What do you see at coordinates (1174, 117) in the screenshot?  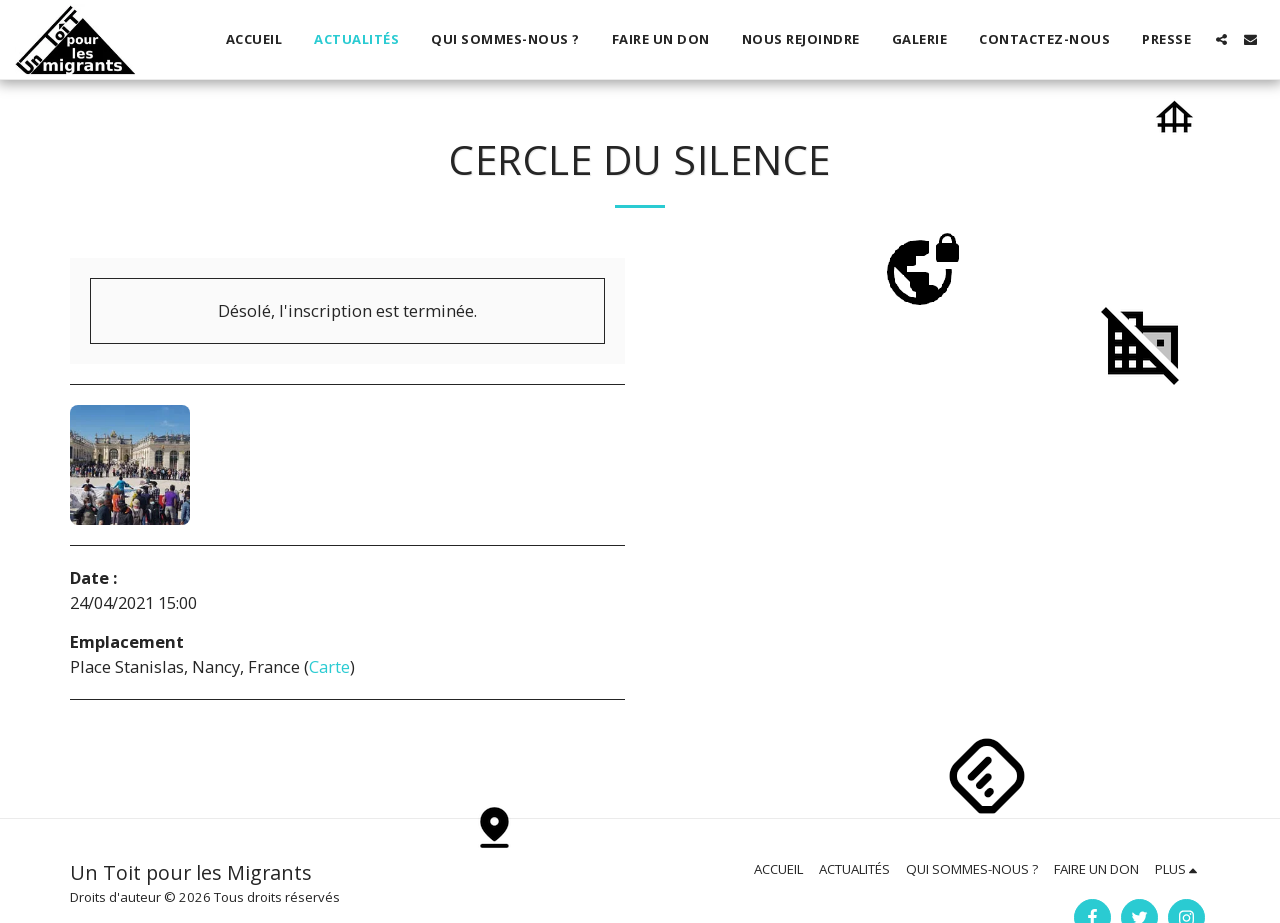 I see `view property foundation details` at bounding box center [1174, 117].